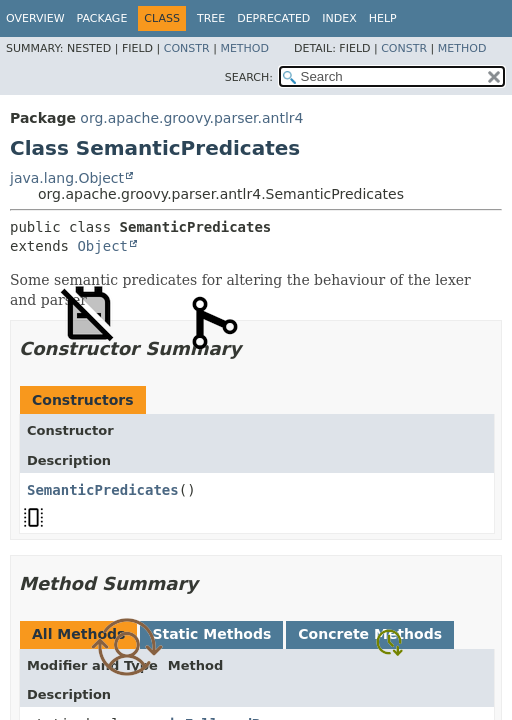 This screenshot has height=720, width=512. What do you see at coordinates (127, 647) in the screenshot?
I see `switch between user accounts` at bounding box center [127, 647].